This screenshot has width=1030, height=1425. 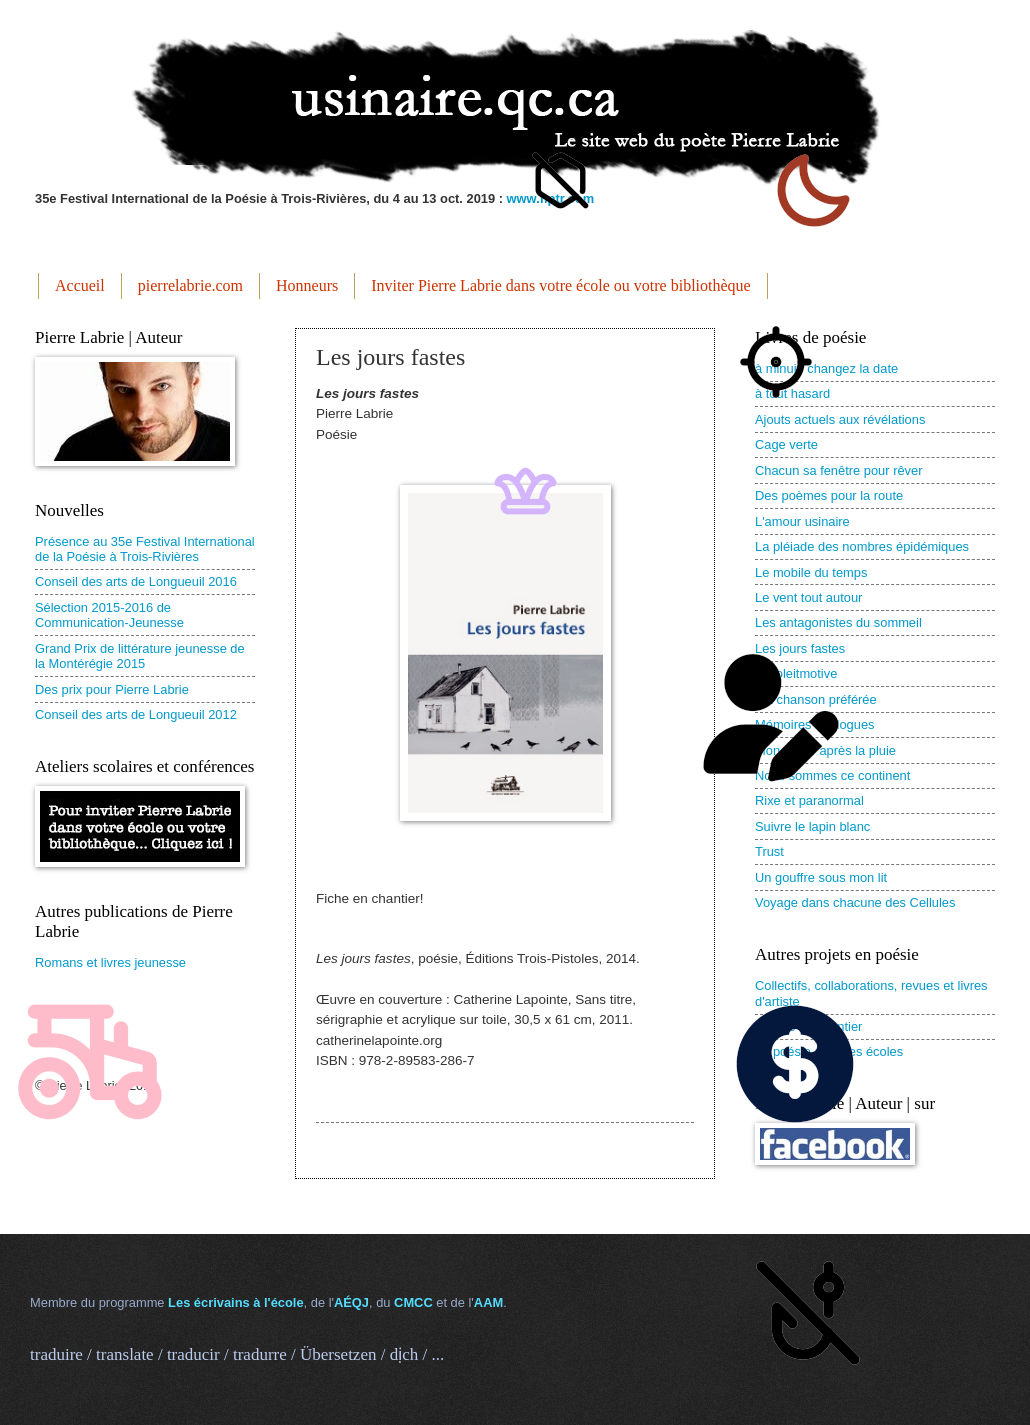 I want to click on select joker or wild card in a card game, so click(x=525, y=489).